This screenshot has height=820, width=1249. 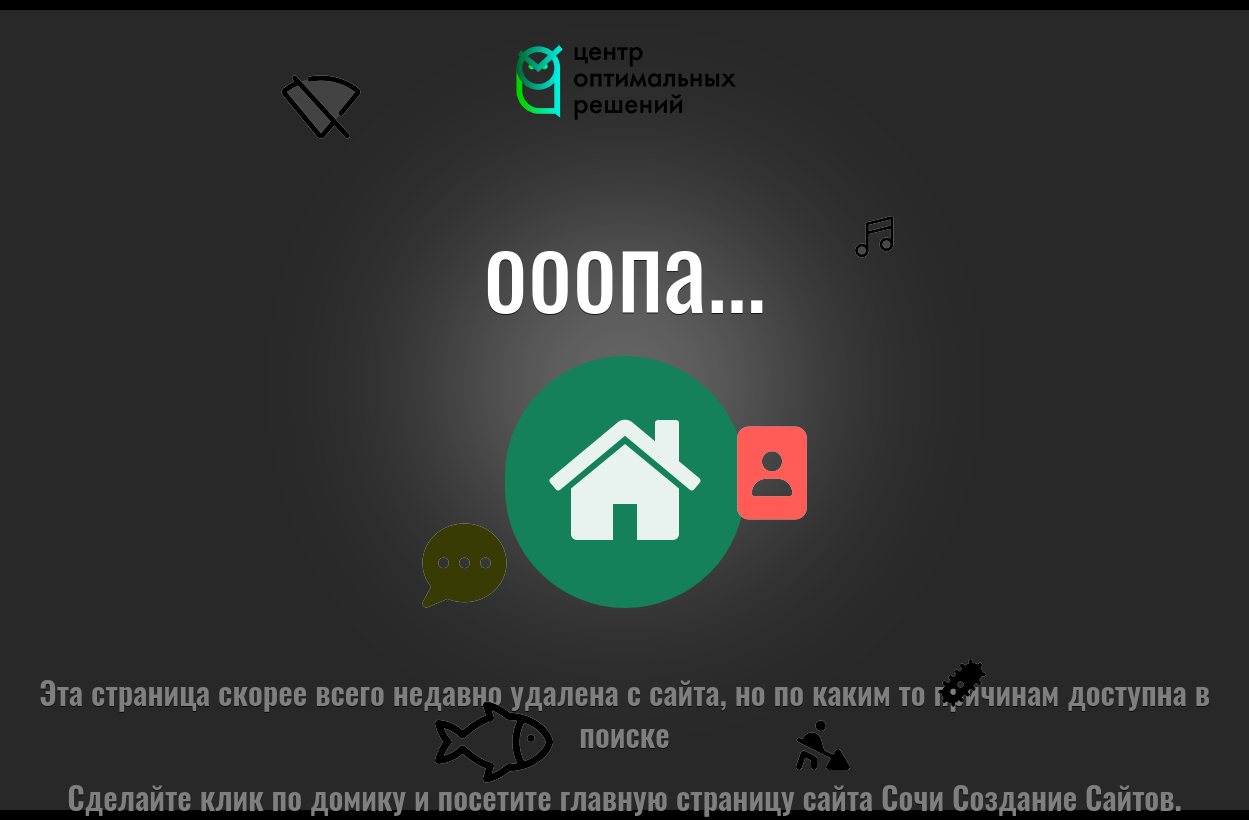 What do you see at coordinates (962, 683) in the screenshot?
I see `indicates microbiology or bacterial content` at bounding box center [962, 683].